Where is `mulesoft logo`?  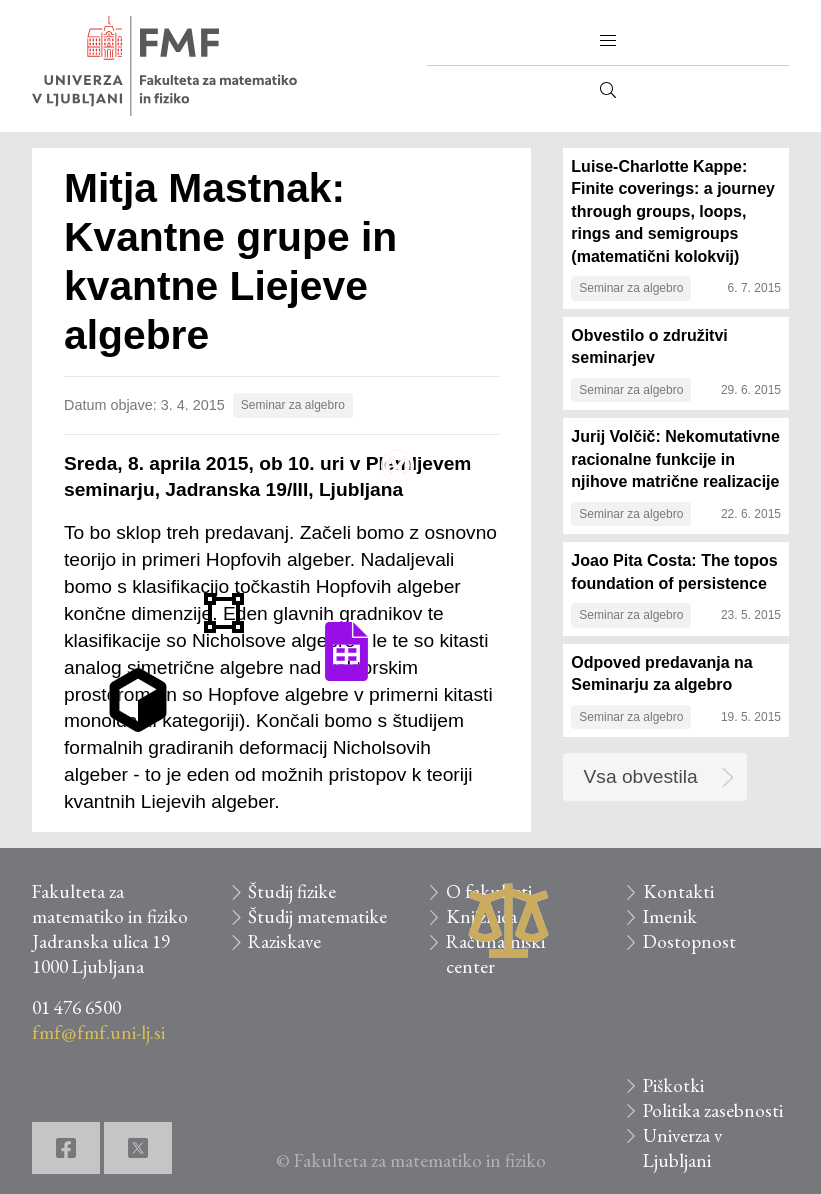
mulesoft logo is located at coordinates (397, 465).